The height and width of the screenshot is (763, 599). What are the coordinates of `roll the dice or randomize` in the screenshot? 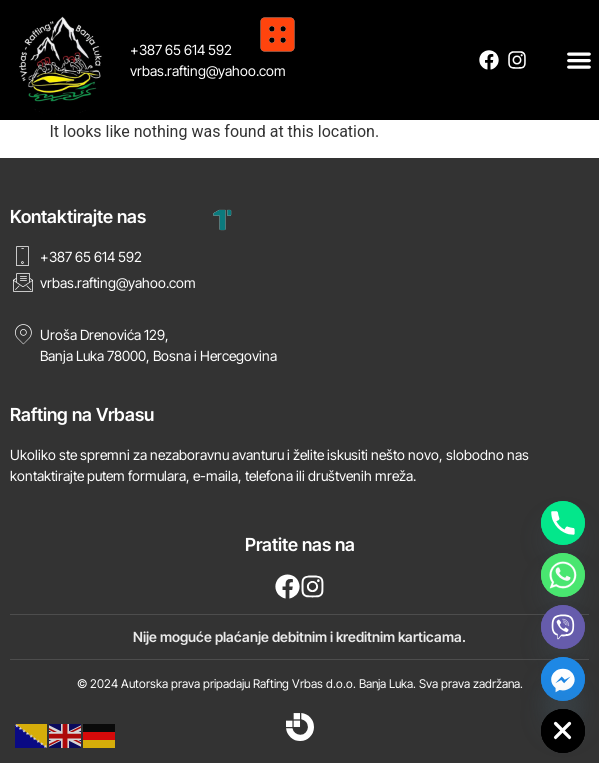 It's located at (277, 34).